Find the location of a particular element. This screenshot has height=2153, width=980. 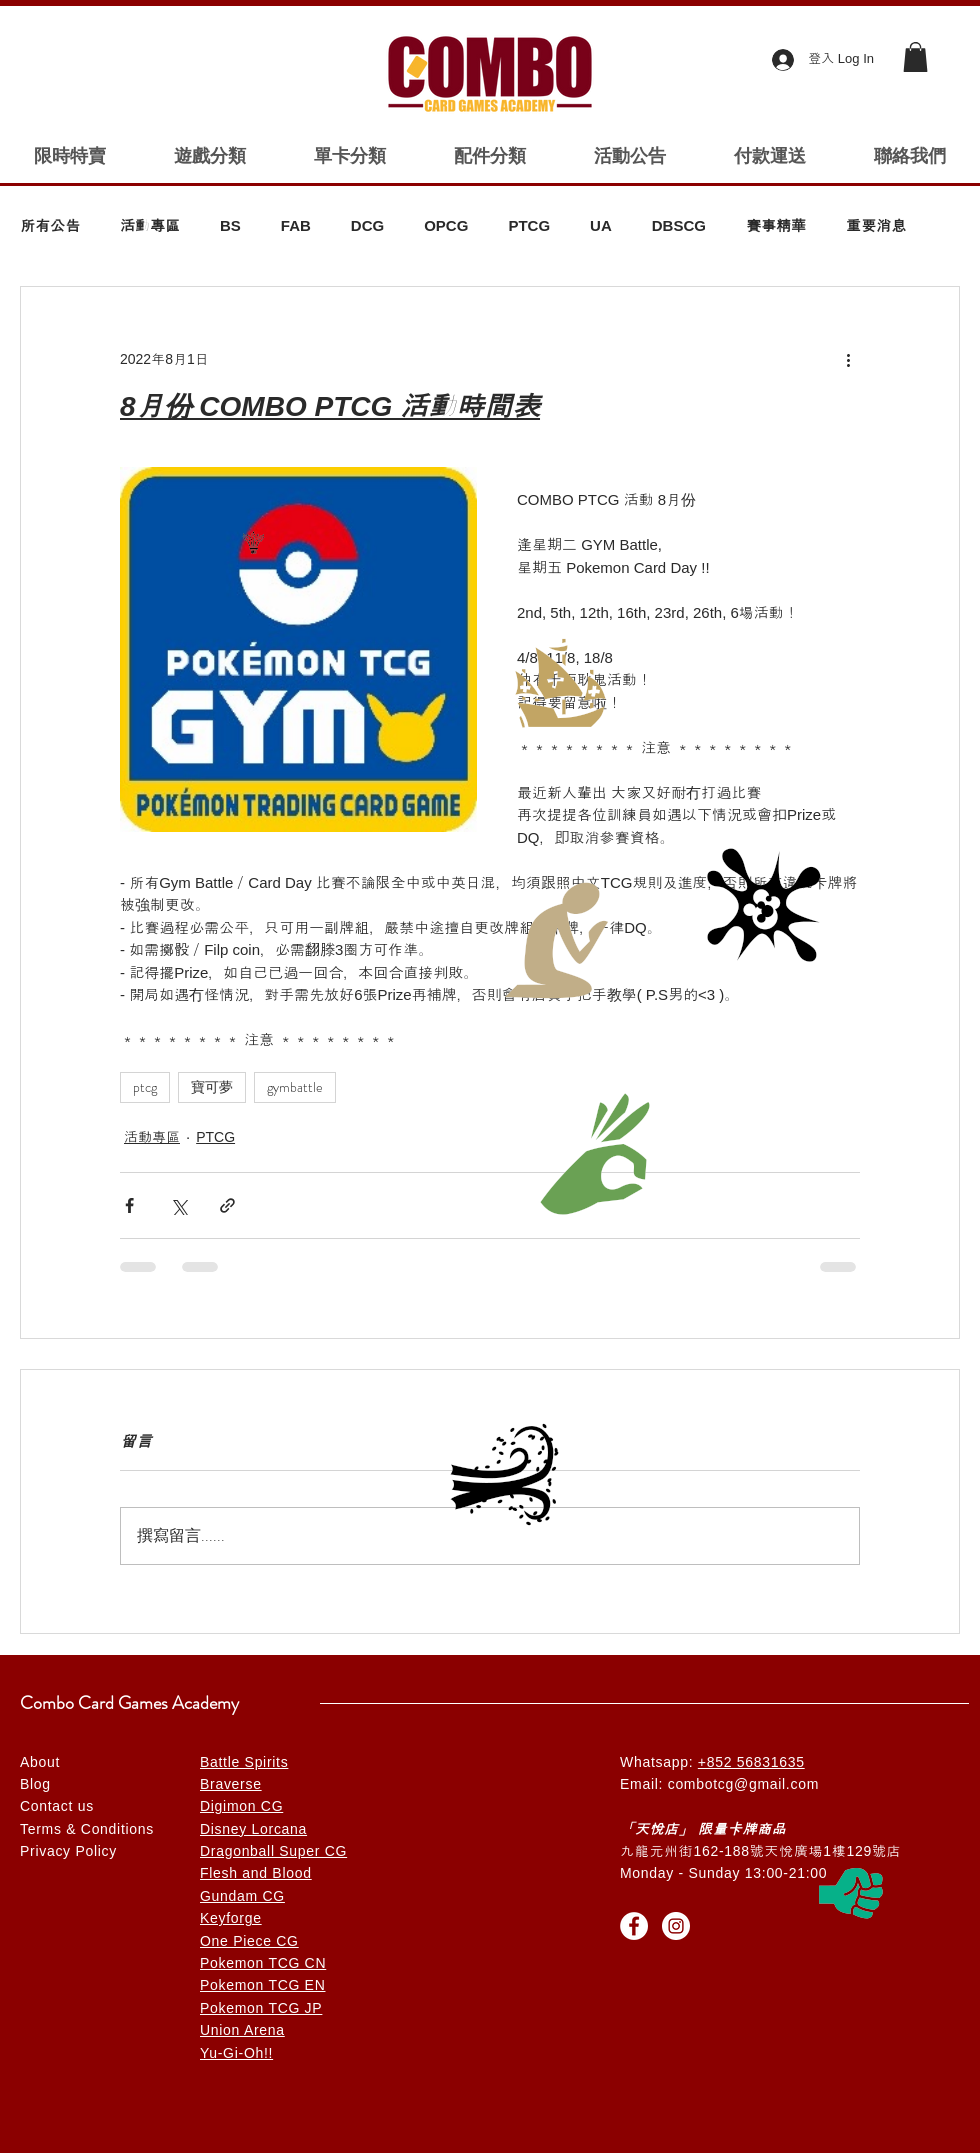

indicates sandstorm or dust storm weather condition is located at coordinates (504, 1474).